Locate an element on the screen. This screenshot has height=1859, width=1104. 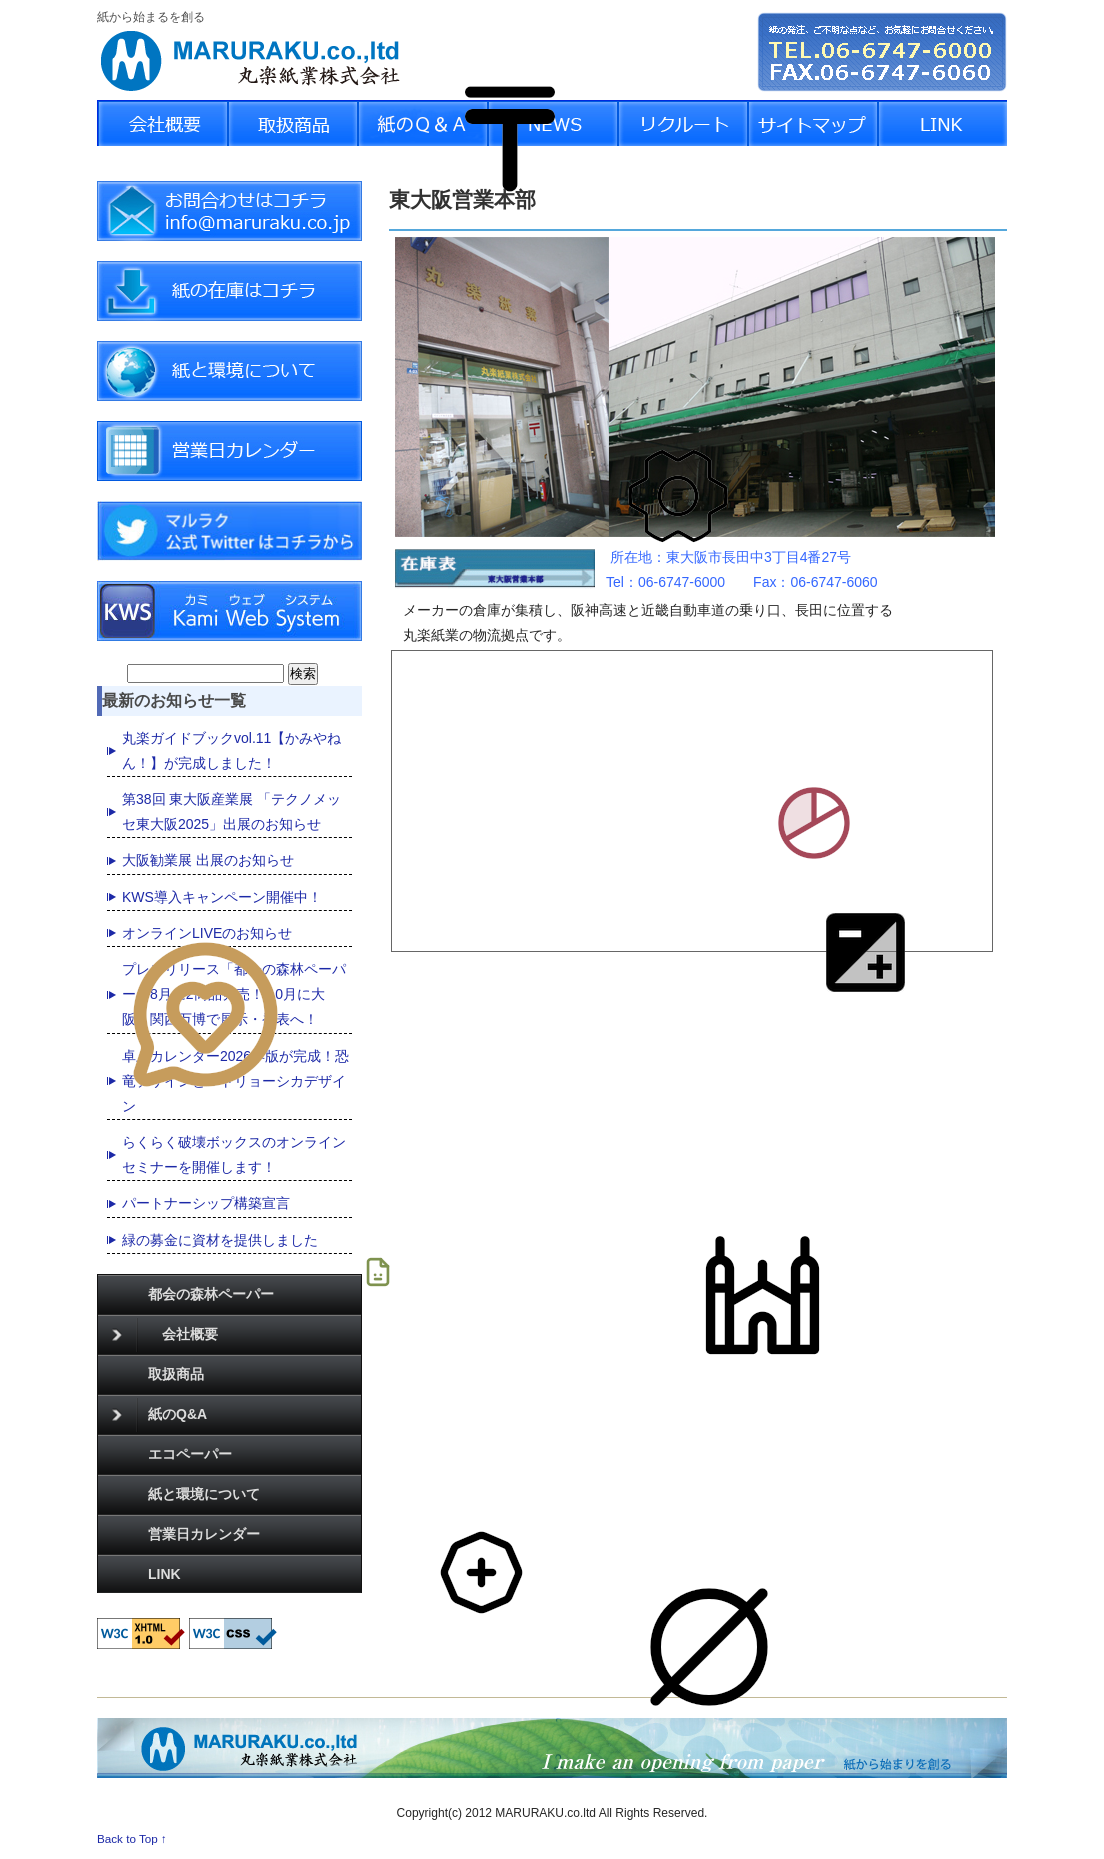
add a new item or element is located at coordinates (481, 1572).